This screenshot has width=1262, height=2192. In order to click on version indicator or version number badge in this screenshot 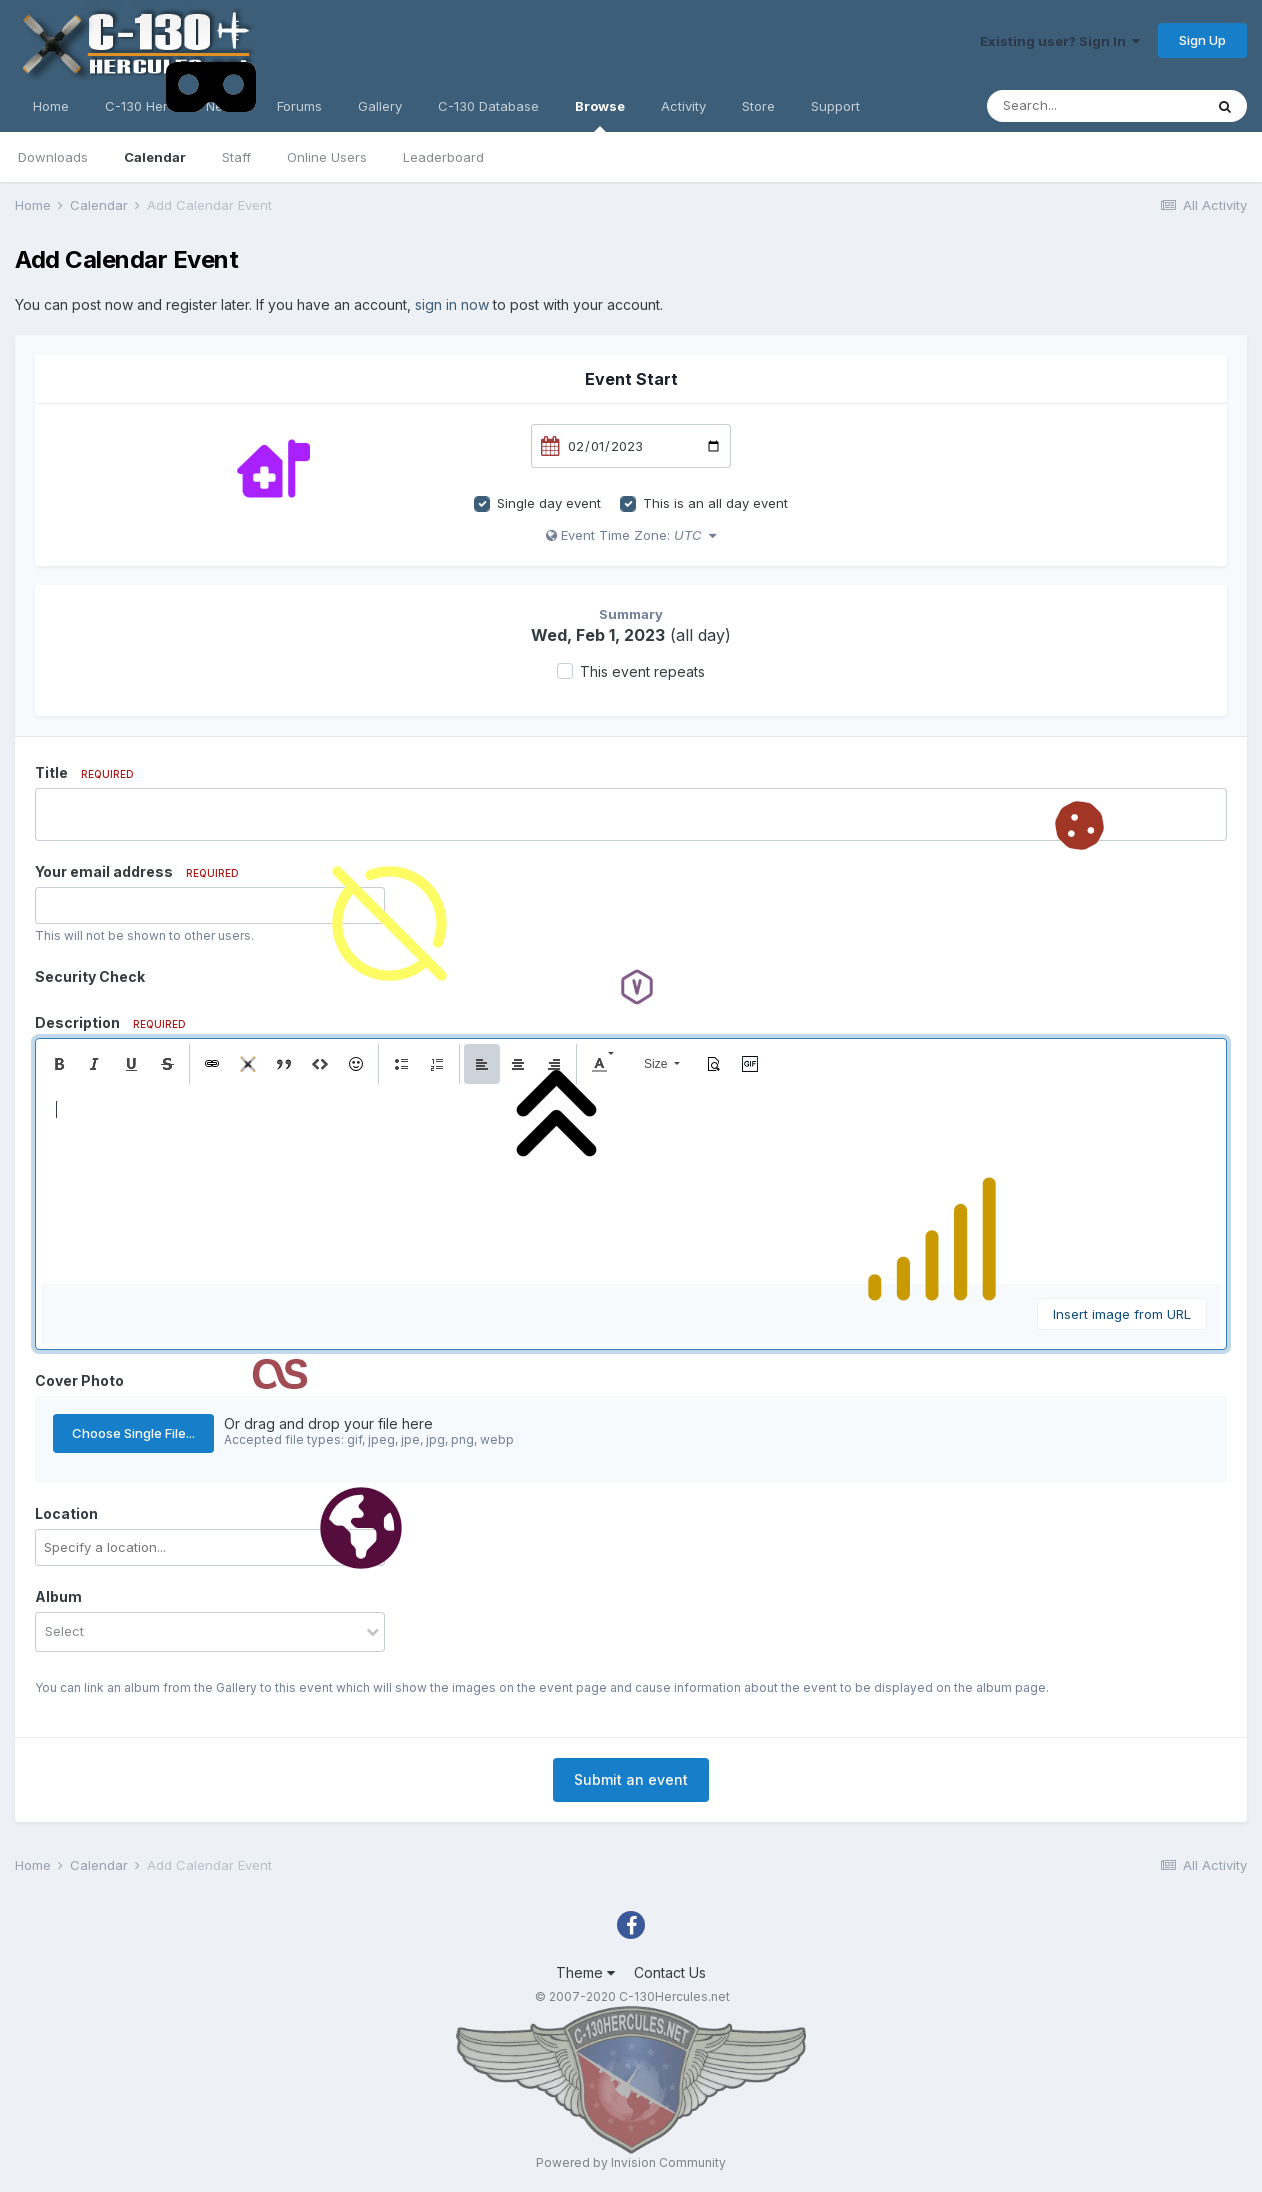, I will do `click(637, 987)`.